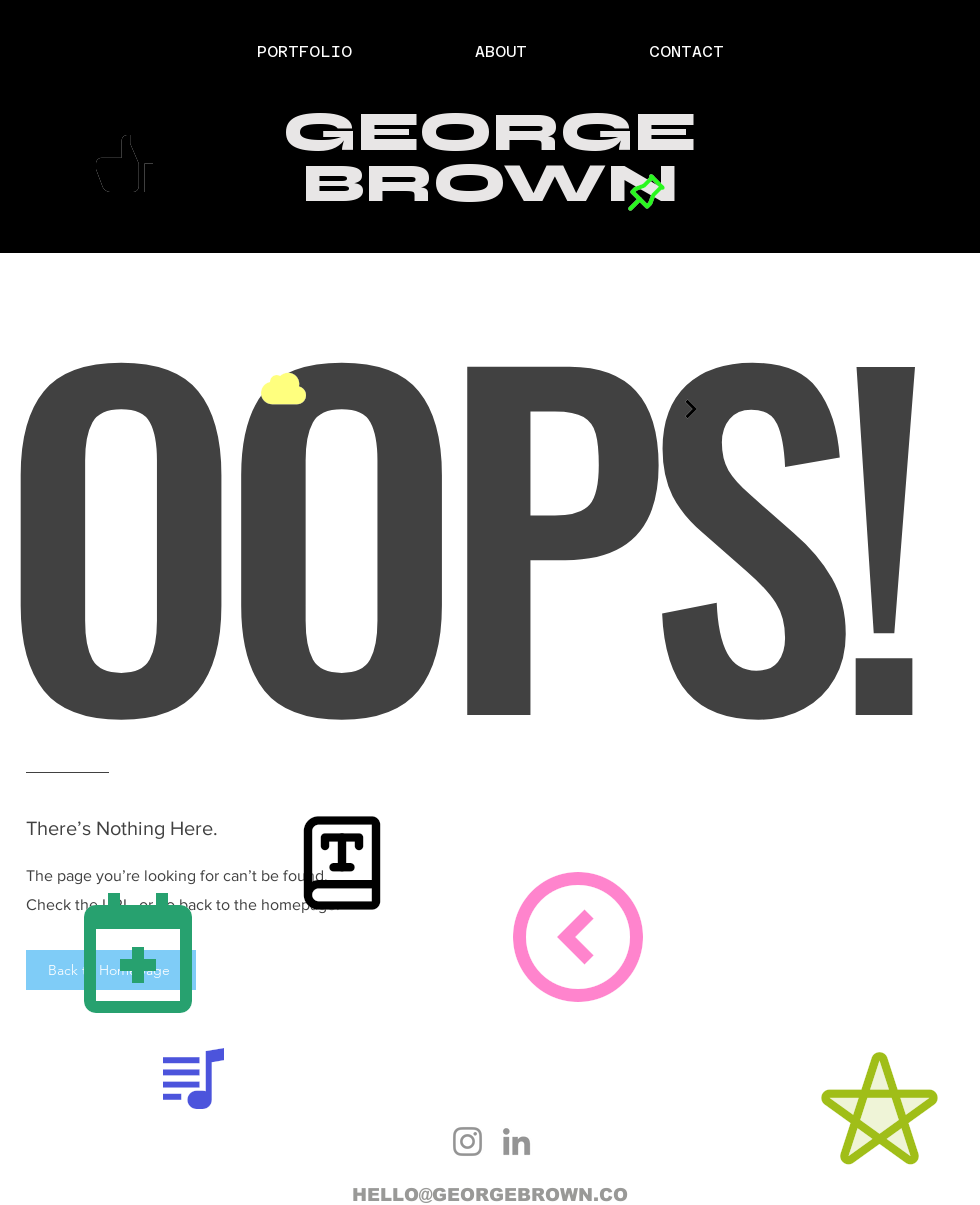 The image size is (980, 1205). I want to click on add a new calendar event, so click(138, 953).